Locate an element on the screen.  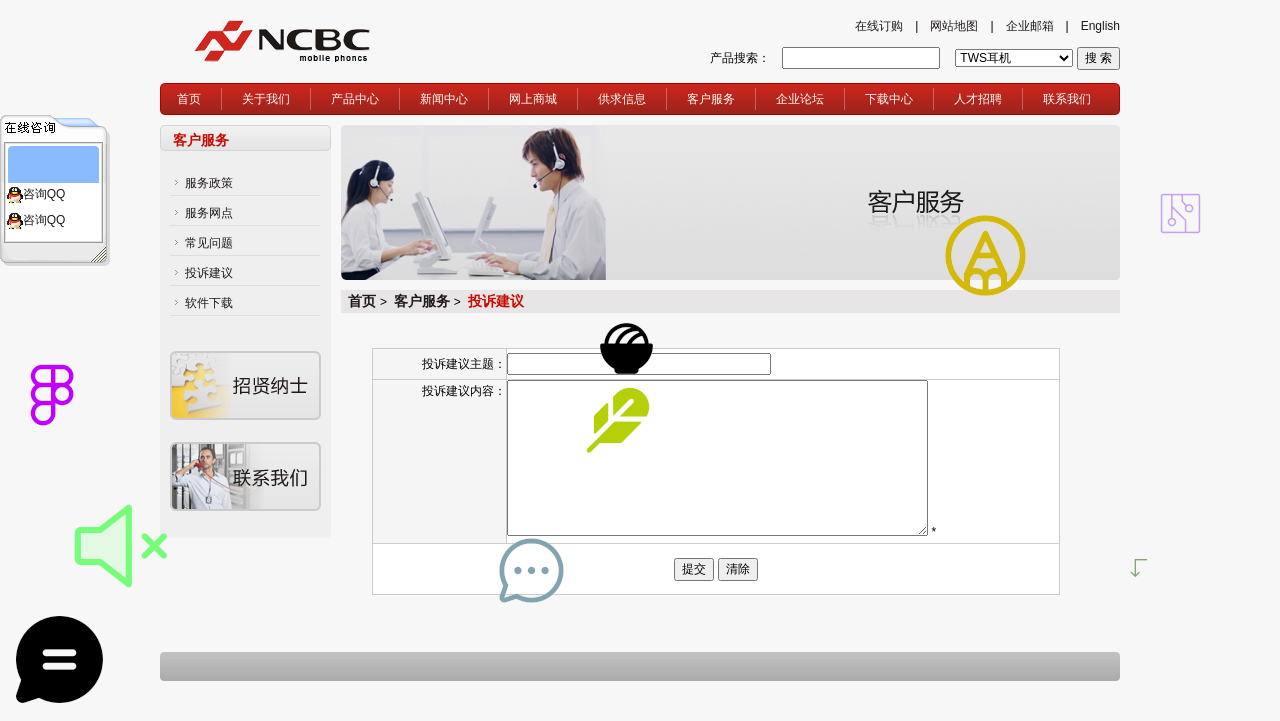
access hardware or circuit settings is located at coordinates (1180, 213).